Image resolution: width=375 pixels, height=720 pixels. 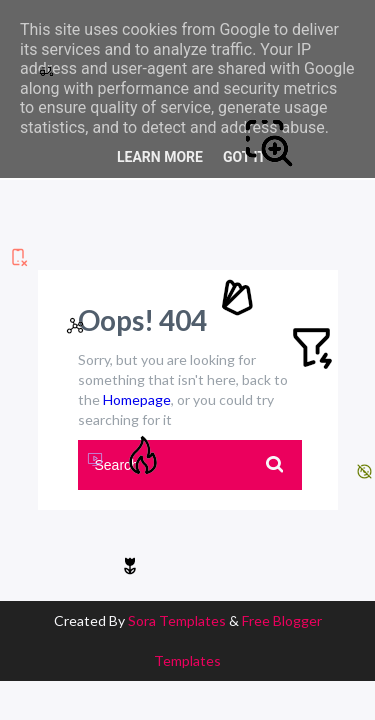 What do you see at coordinates (95, 459) in the screenshot?
I see `play video on display` at bounding box center [95, 459].